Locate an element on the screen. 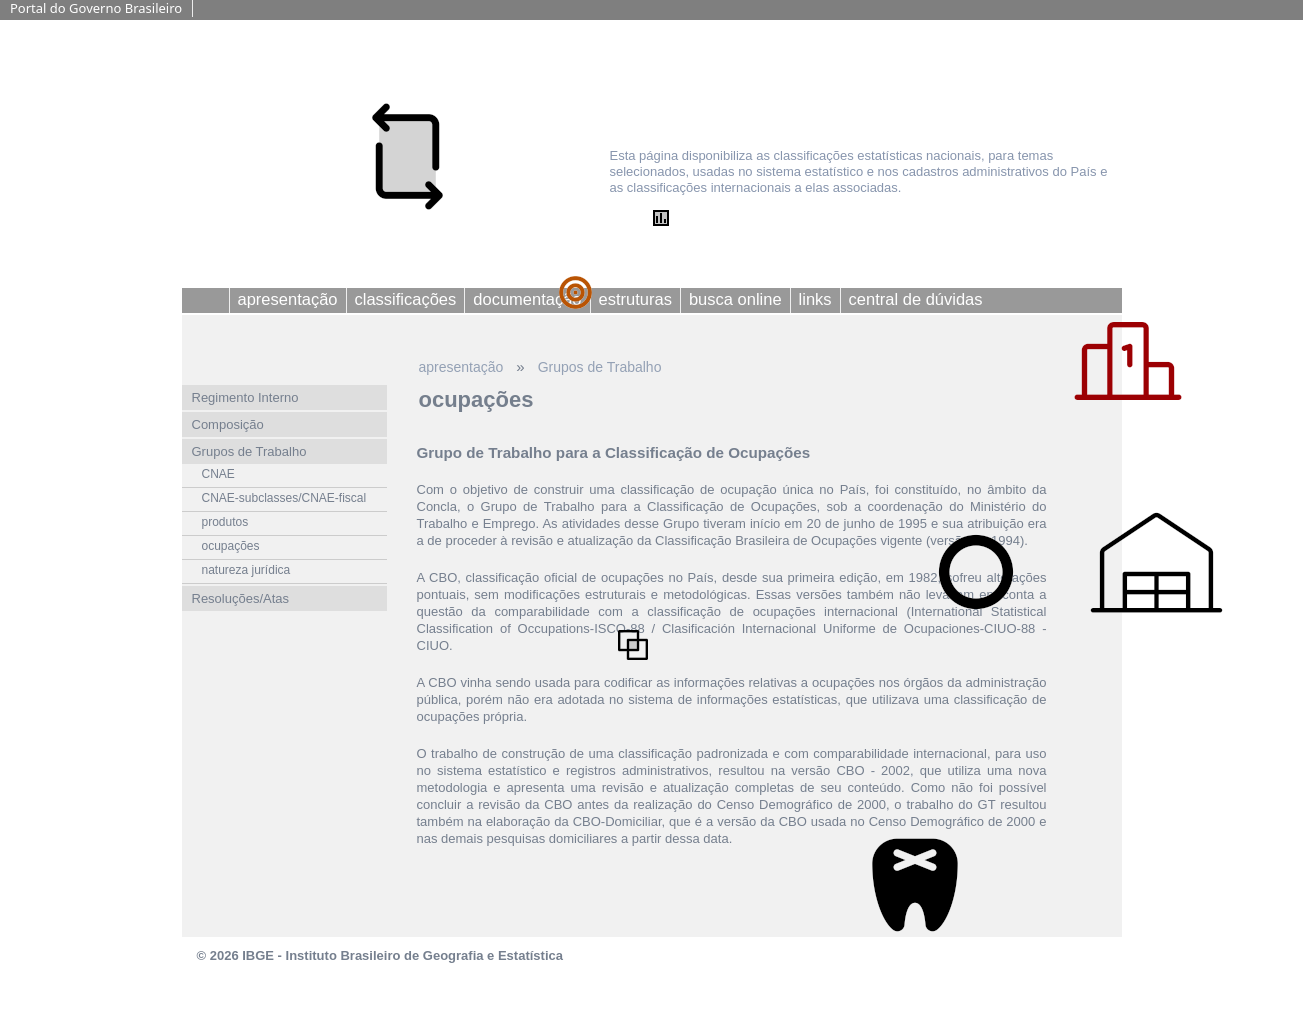 This screenshot has width=1303, height=1014. insert a chart or graph into a document is located at coordinates (661, 218).